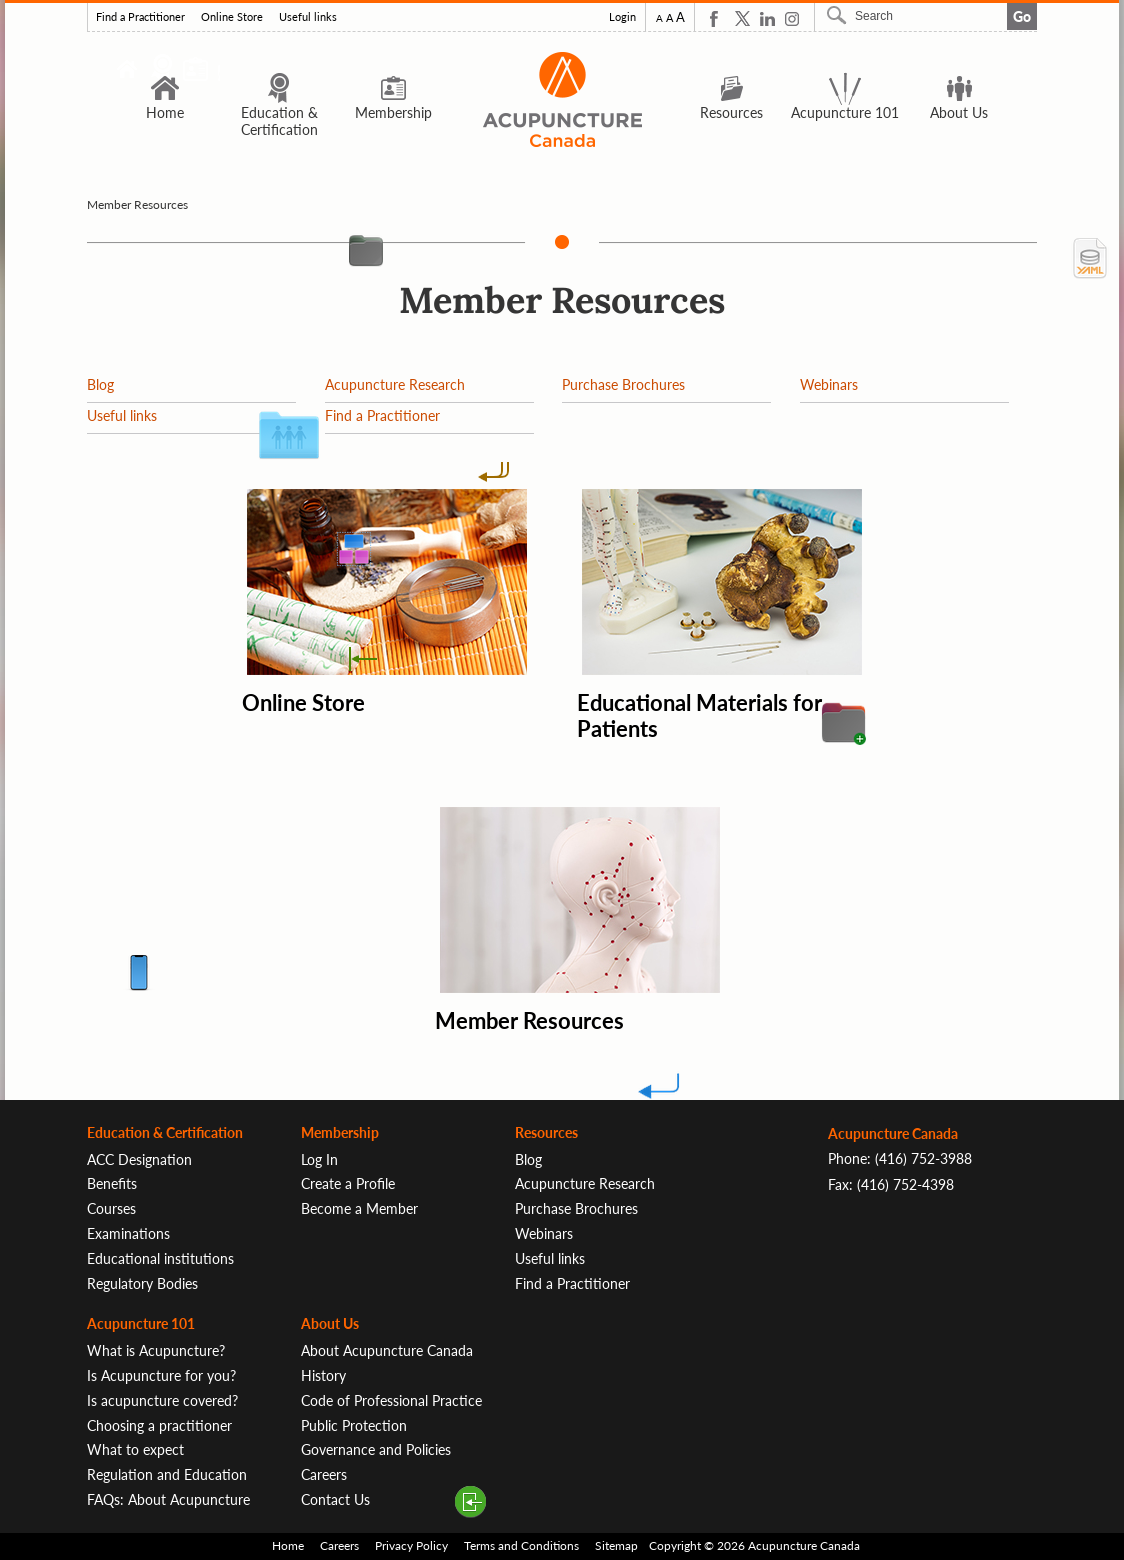  I want to click on go to the first item in a list or sequence, so click(363, 659).